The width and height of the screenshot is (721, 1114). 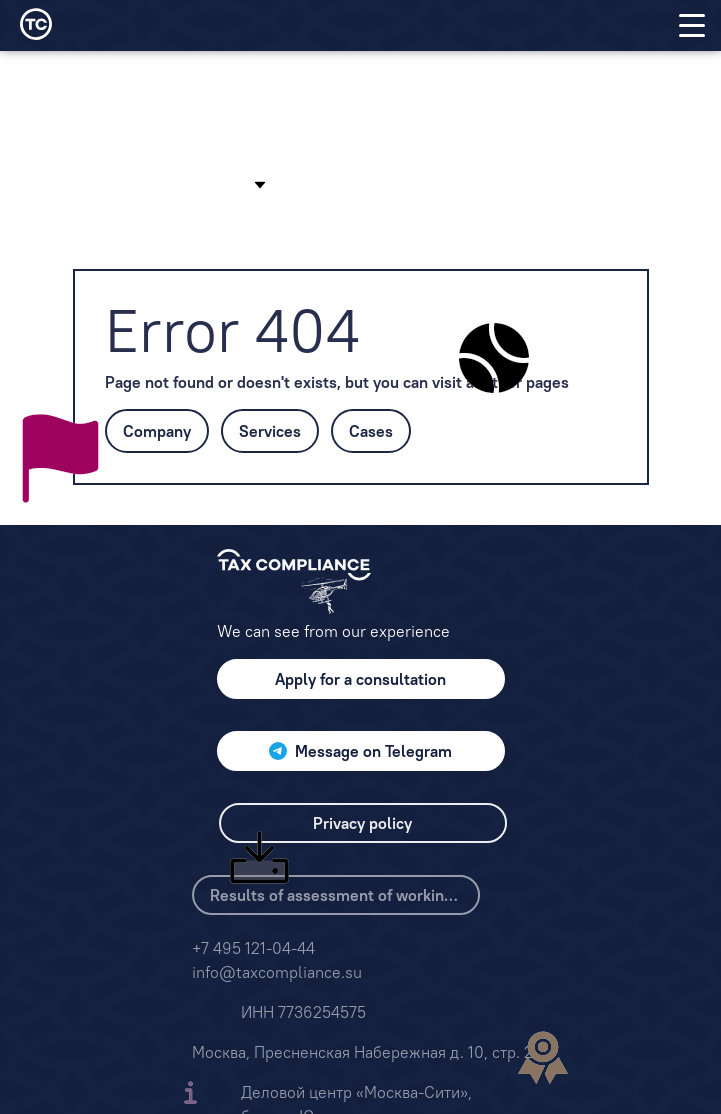 What do you see at coordinates (190, 1092) in the screenshot?
I see `view more information or details` at bounding box center [190, 1092].